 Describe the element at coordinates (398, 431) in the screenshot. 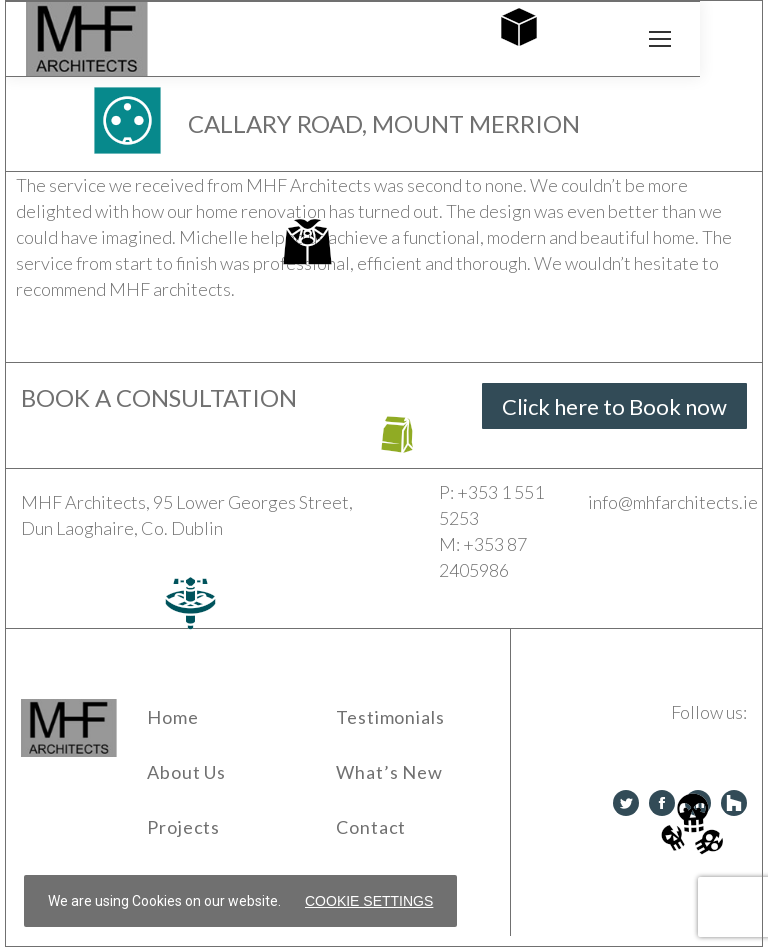

I see `view your takeout or delivery order` at that location.